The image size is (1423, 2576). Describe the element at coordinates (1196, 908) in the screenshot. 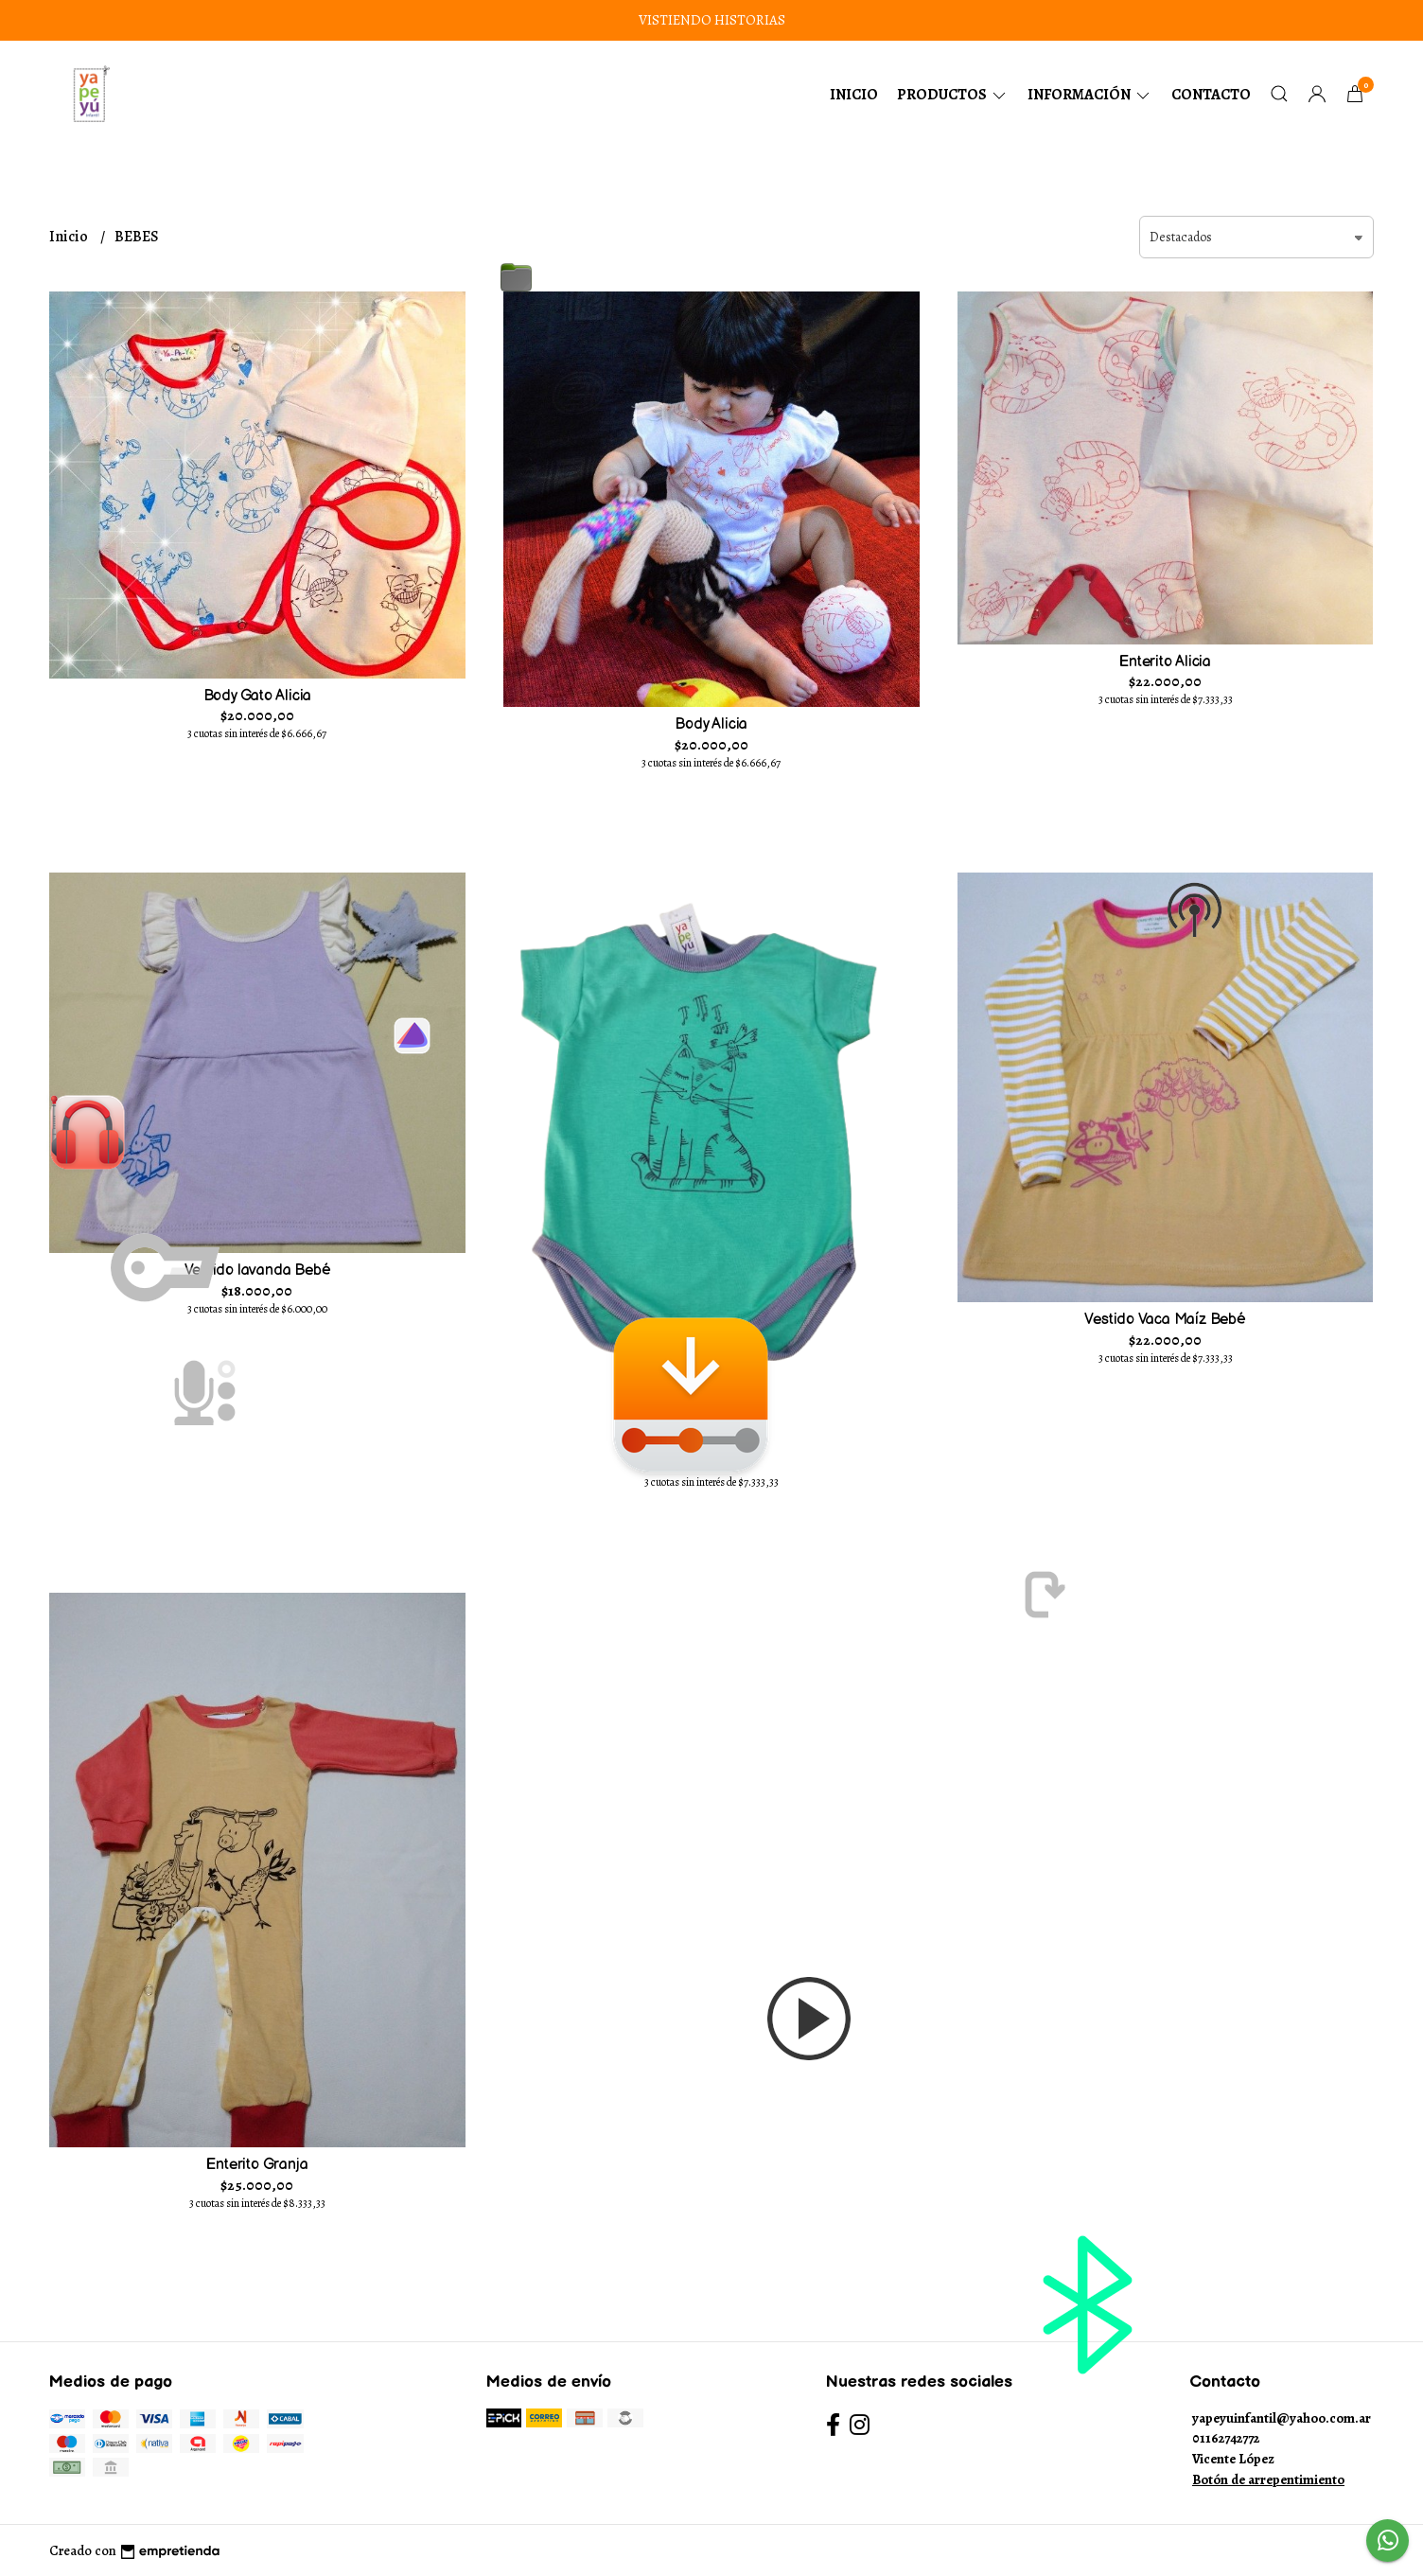

I see `open the podcasts app` at that location.